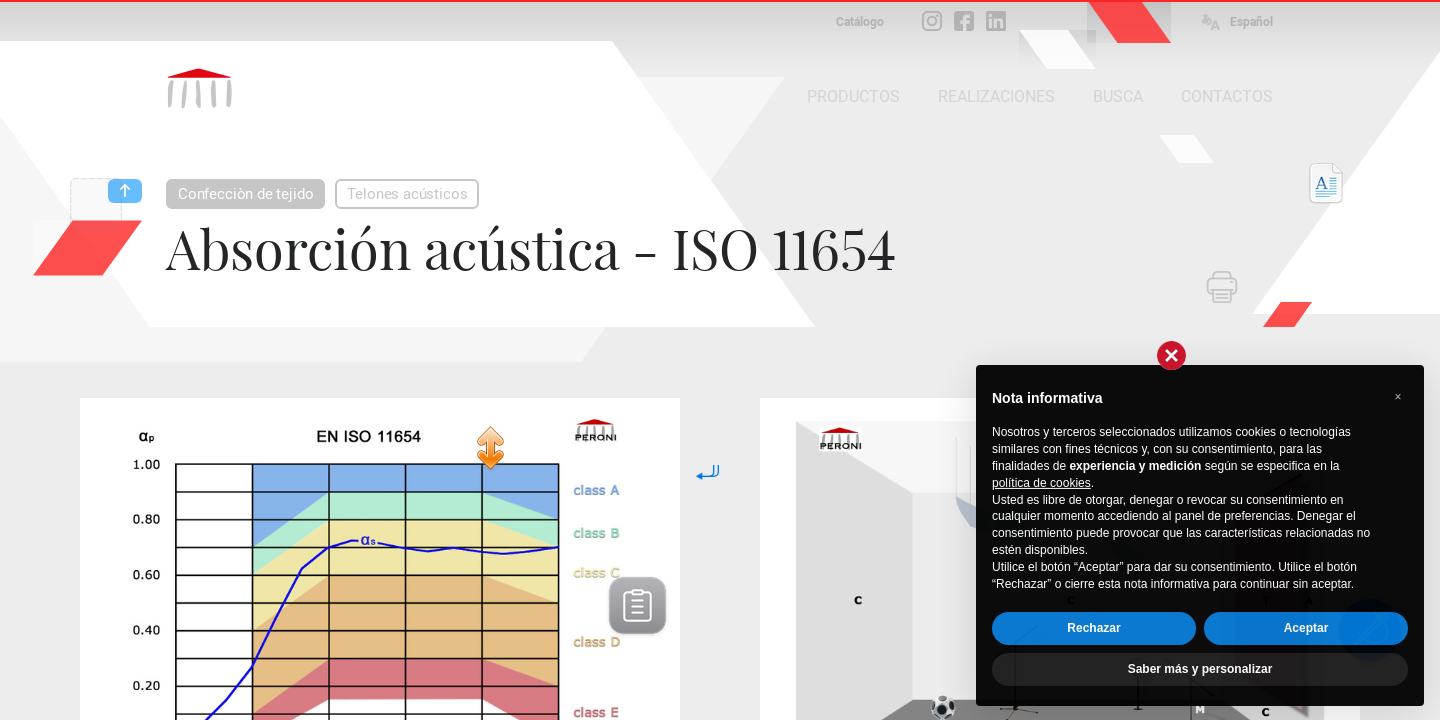  I want to click on flip object vertically, so click(491, 450).